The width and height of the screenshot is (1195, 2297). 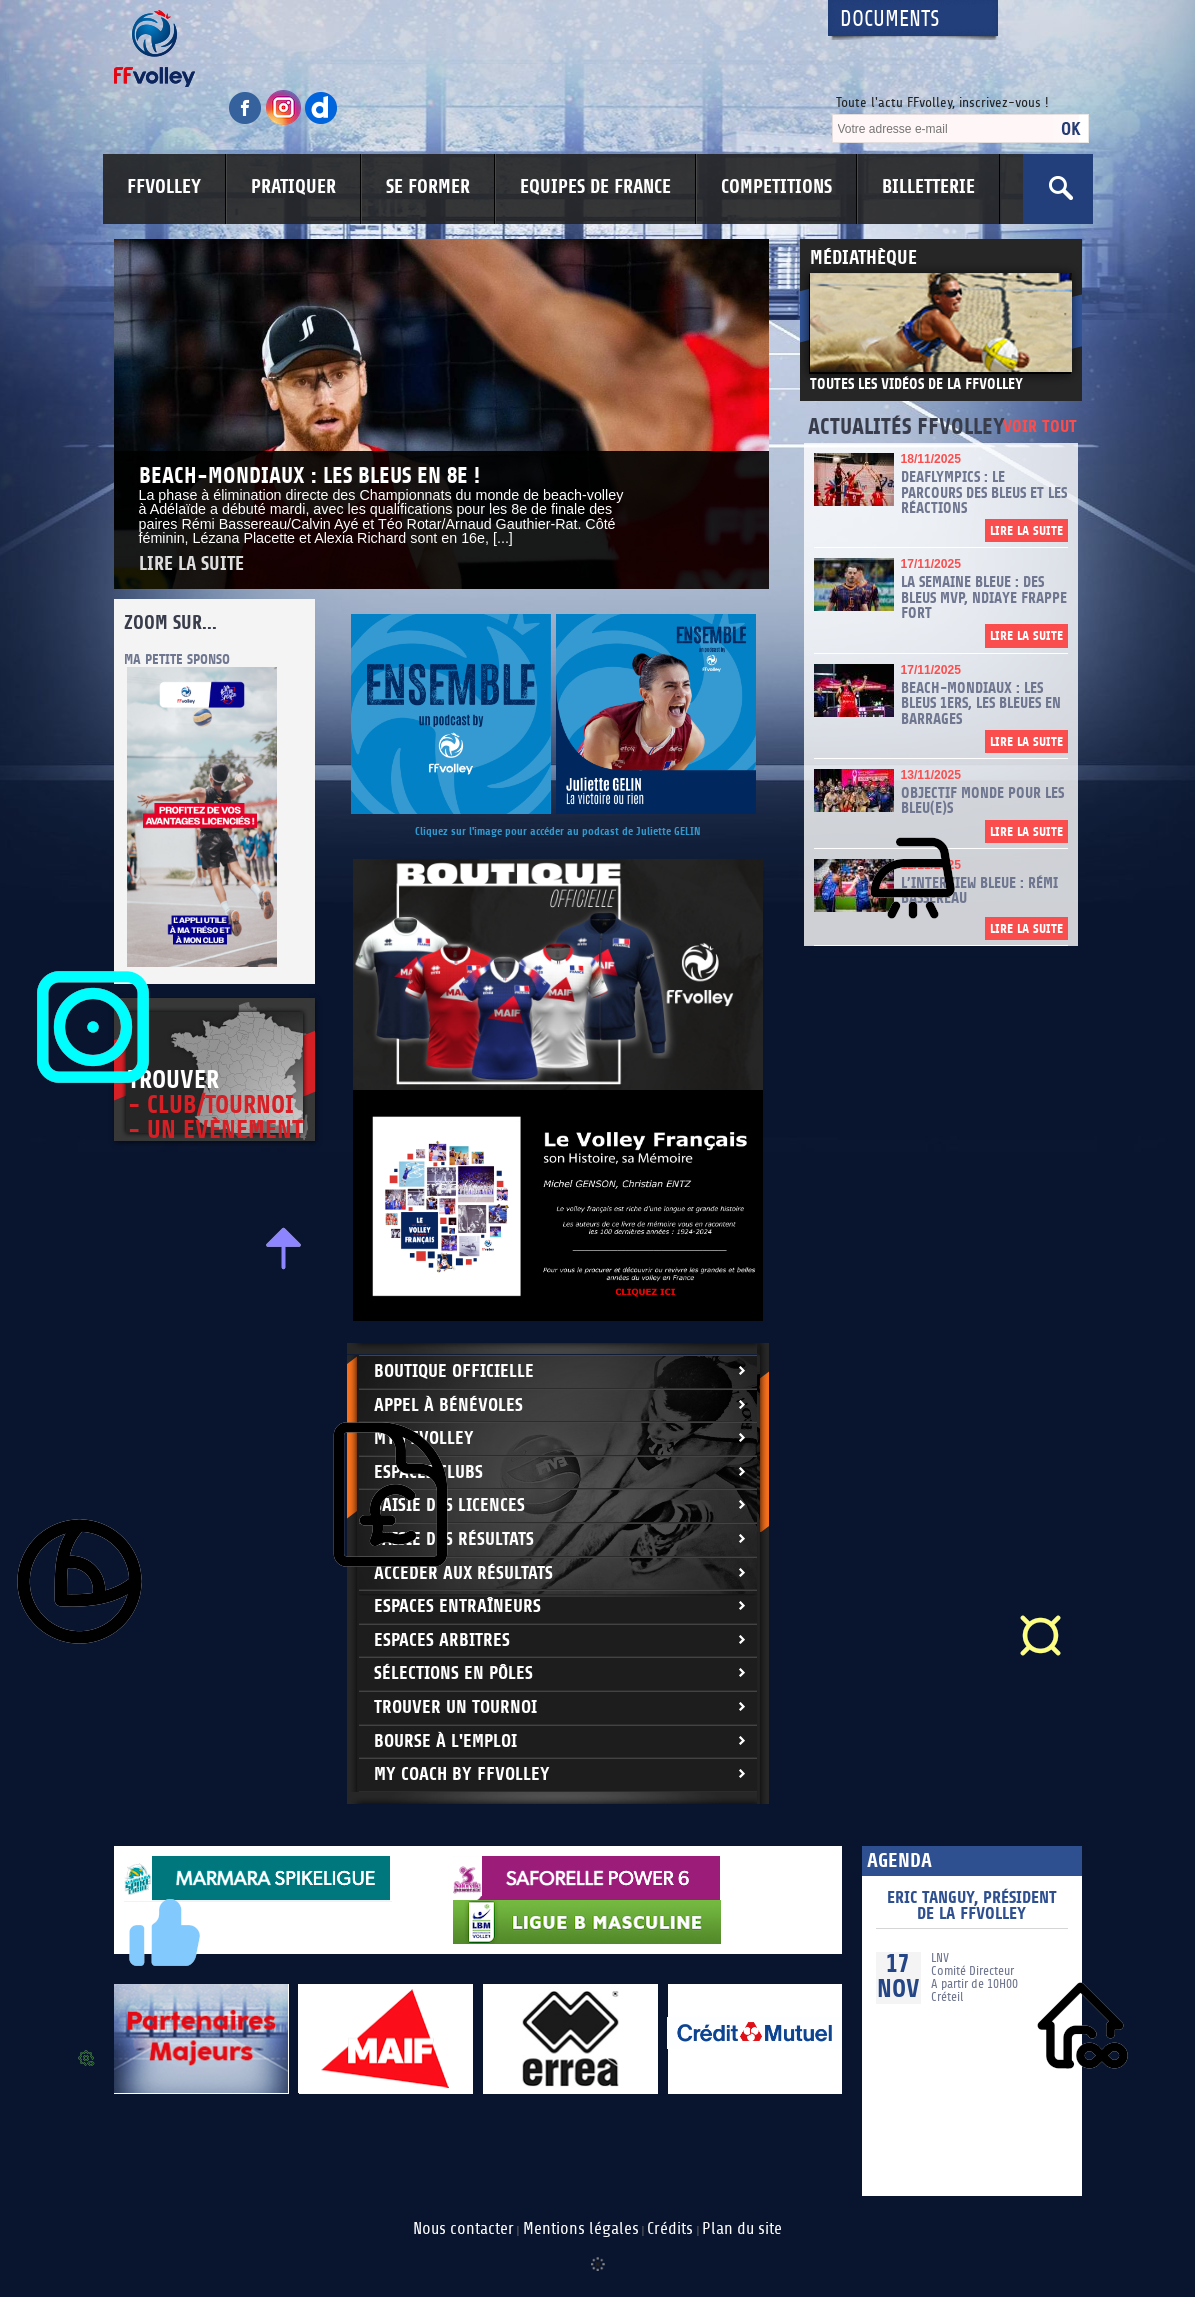 What do you see at coordinates (166, 1932) in the screenshot?
I see `like or upvote content` at bounding box center [166, 1932].